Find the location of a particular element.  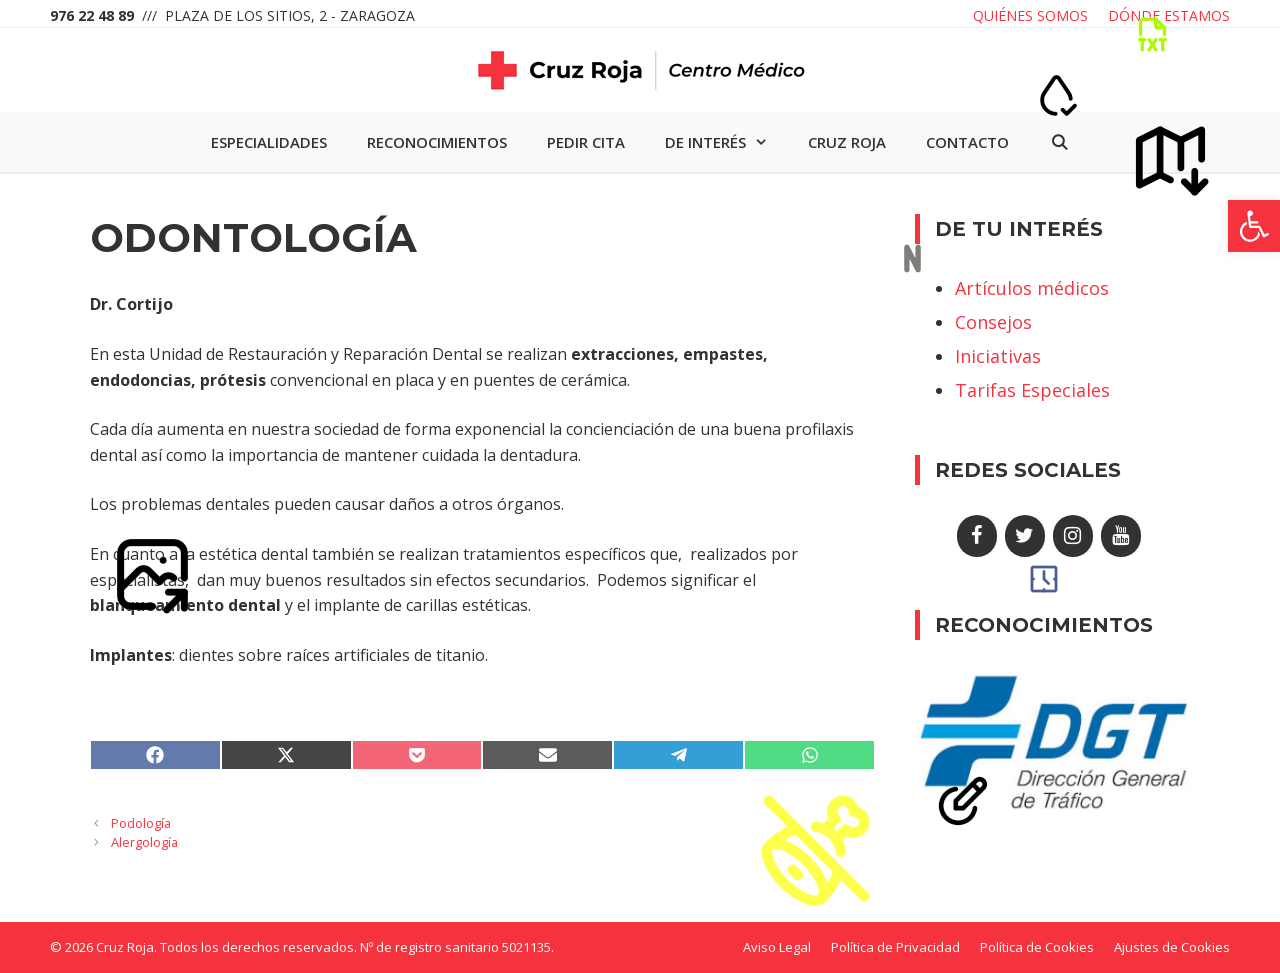

share a photo or image is located at coordinates (152, 574).